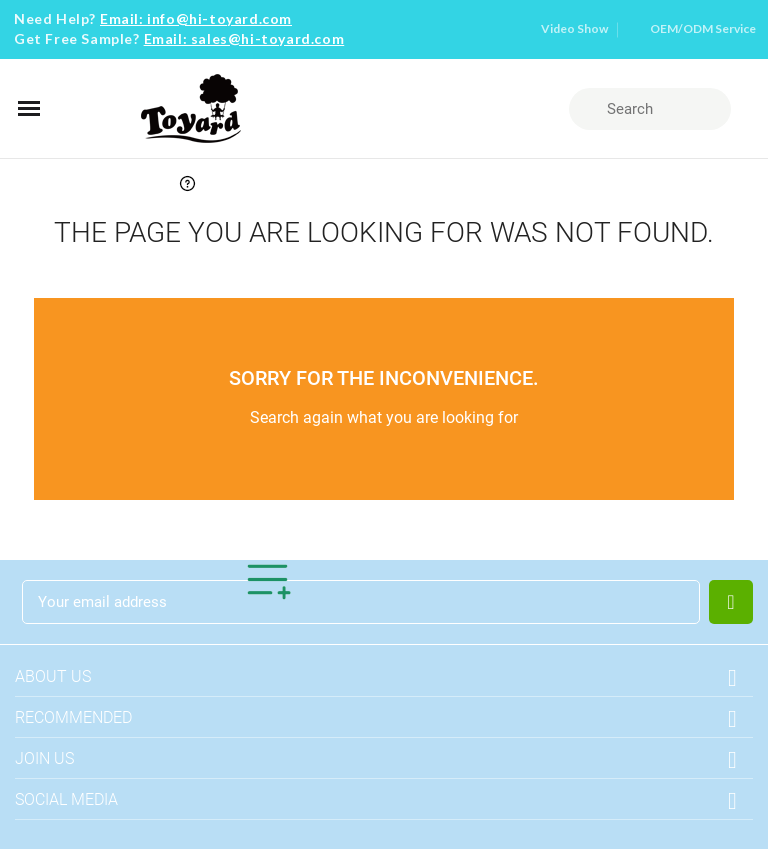 Image resolution: width=768 pixels, height=849 pixels. Describe the element at coordinates (187, 183) in the screenshot. I see `access help or support` at that location.